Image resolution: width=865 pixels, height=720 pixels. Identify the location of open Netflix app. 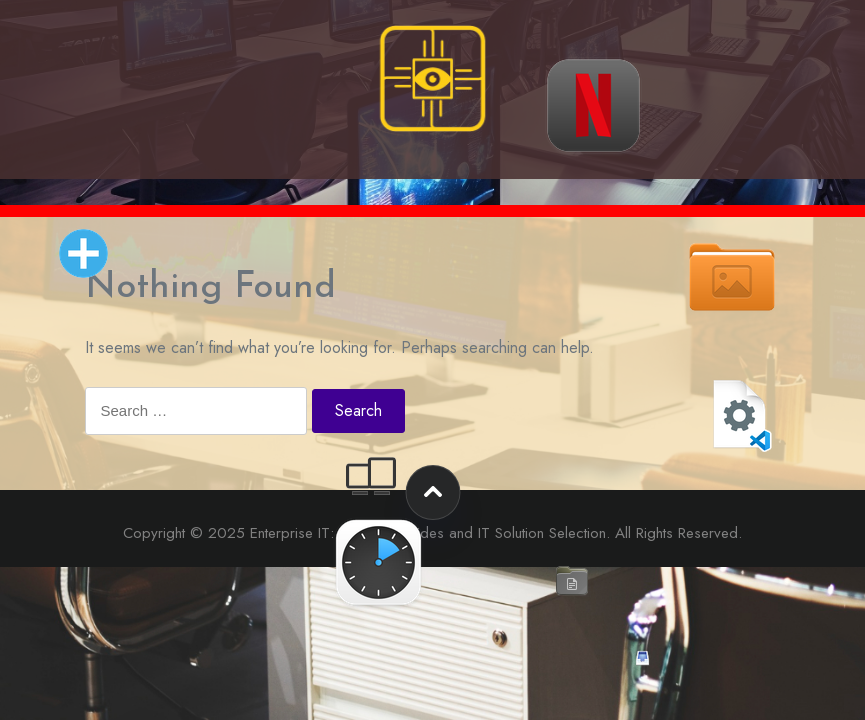
(593, 105).